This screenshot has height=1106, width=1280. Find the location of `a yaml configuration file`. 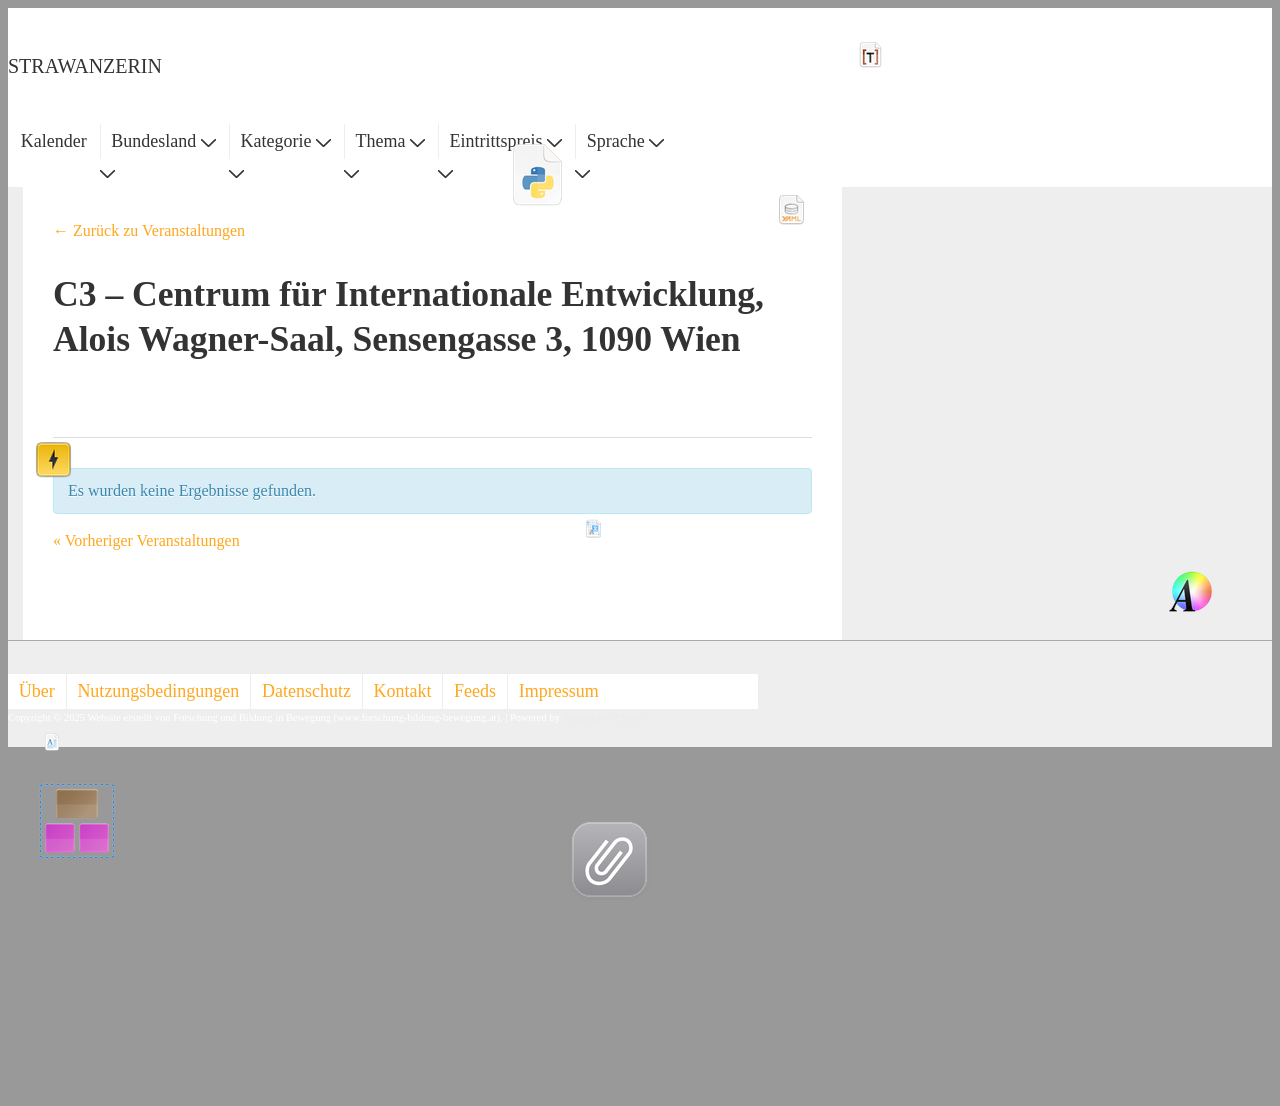

a yaml configuration file is located at coordinates (791, 209).